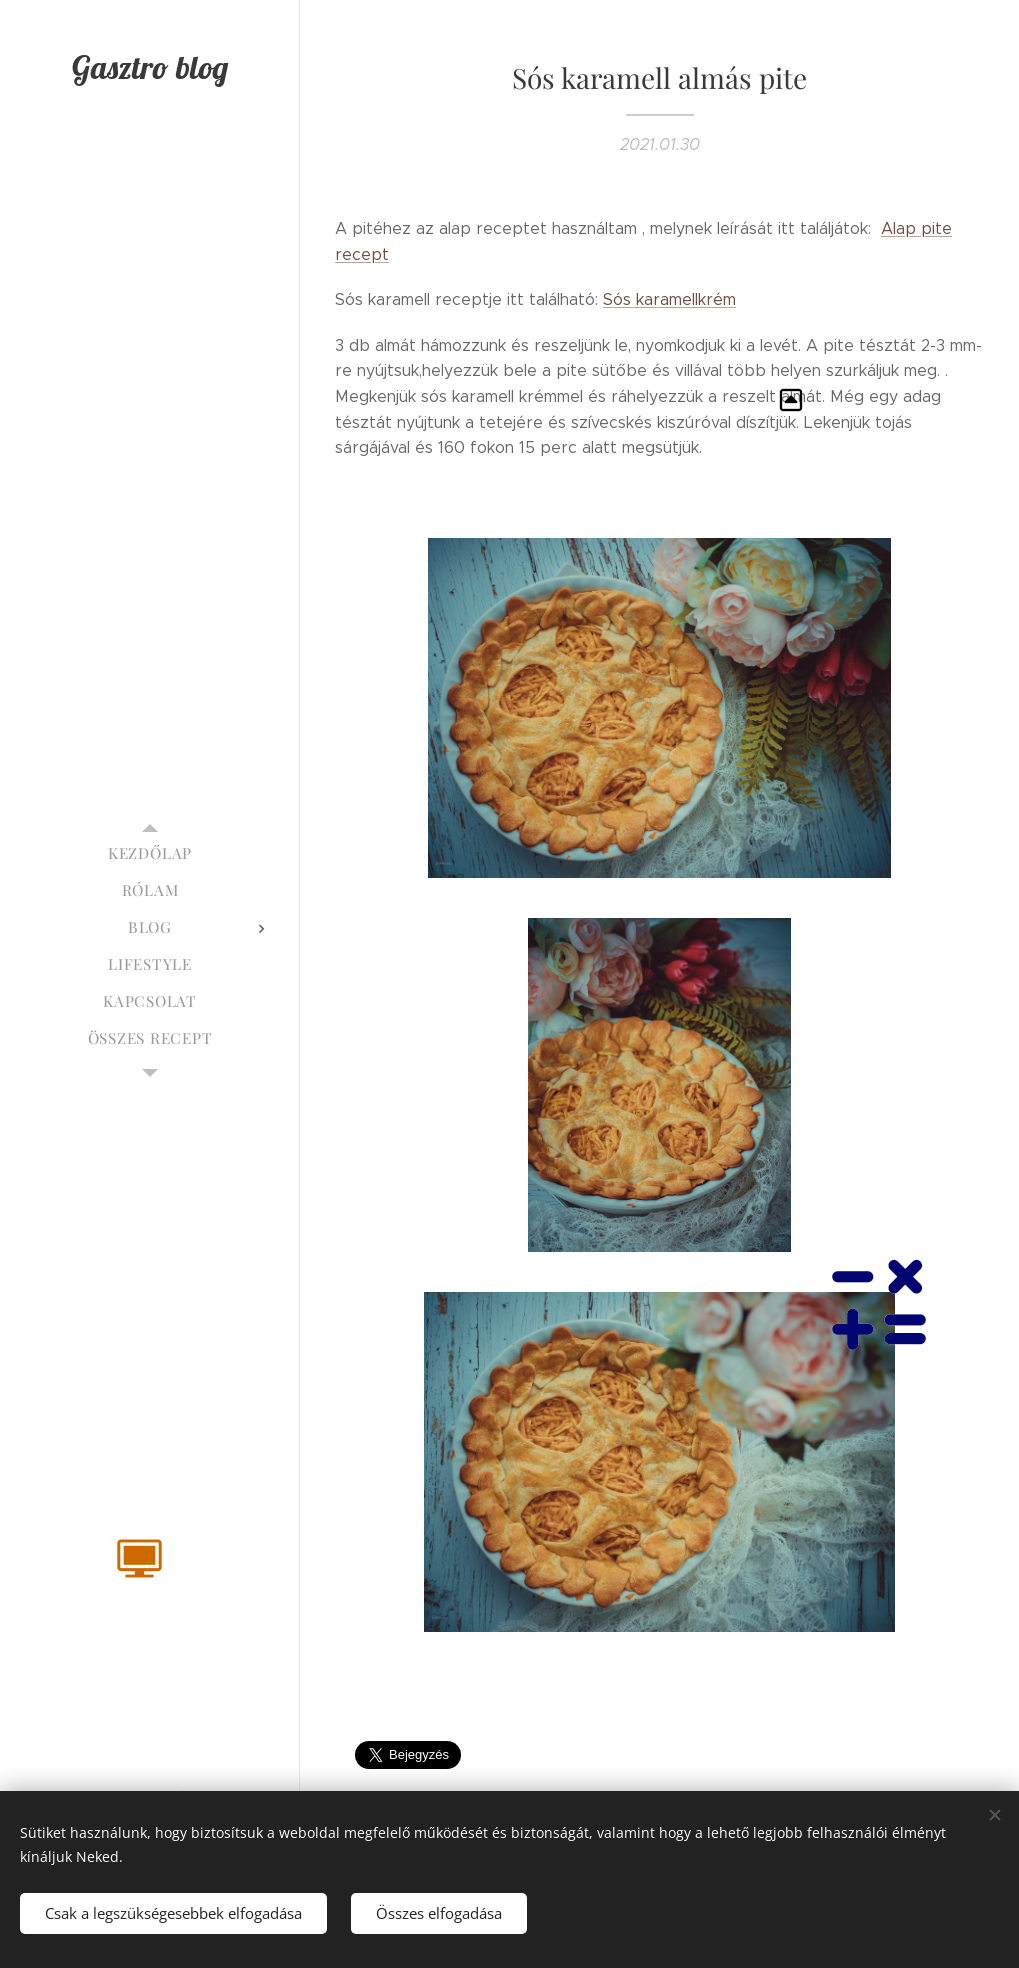 The image size is (1019, 1968). Describe the element at coordinates (139, 1558) in the screenshot. I see `access TV or video streaming options` at that location.